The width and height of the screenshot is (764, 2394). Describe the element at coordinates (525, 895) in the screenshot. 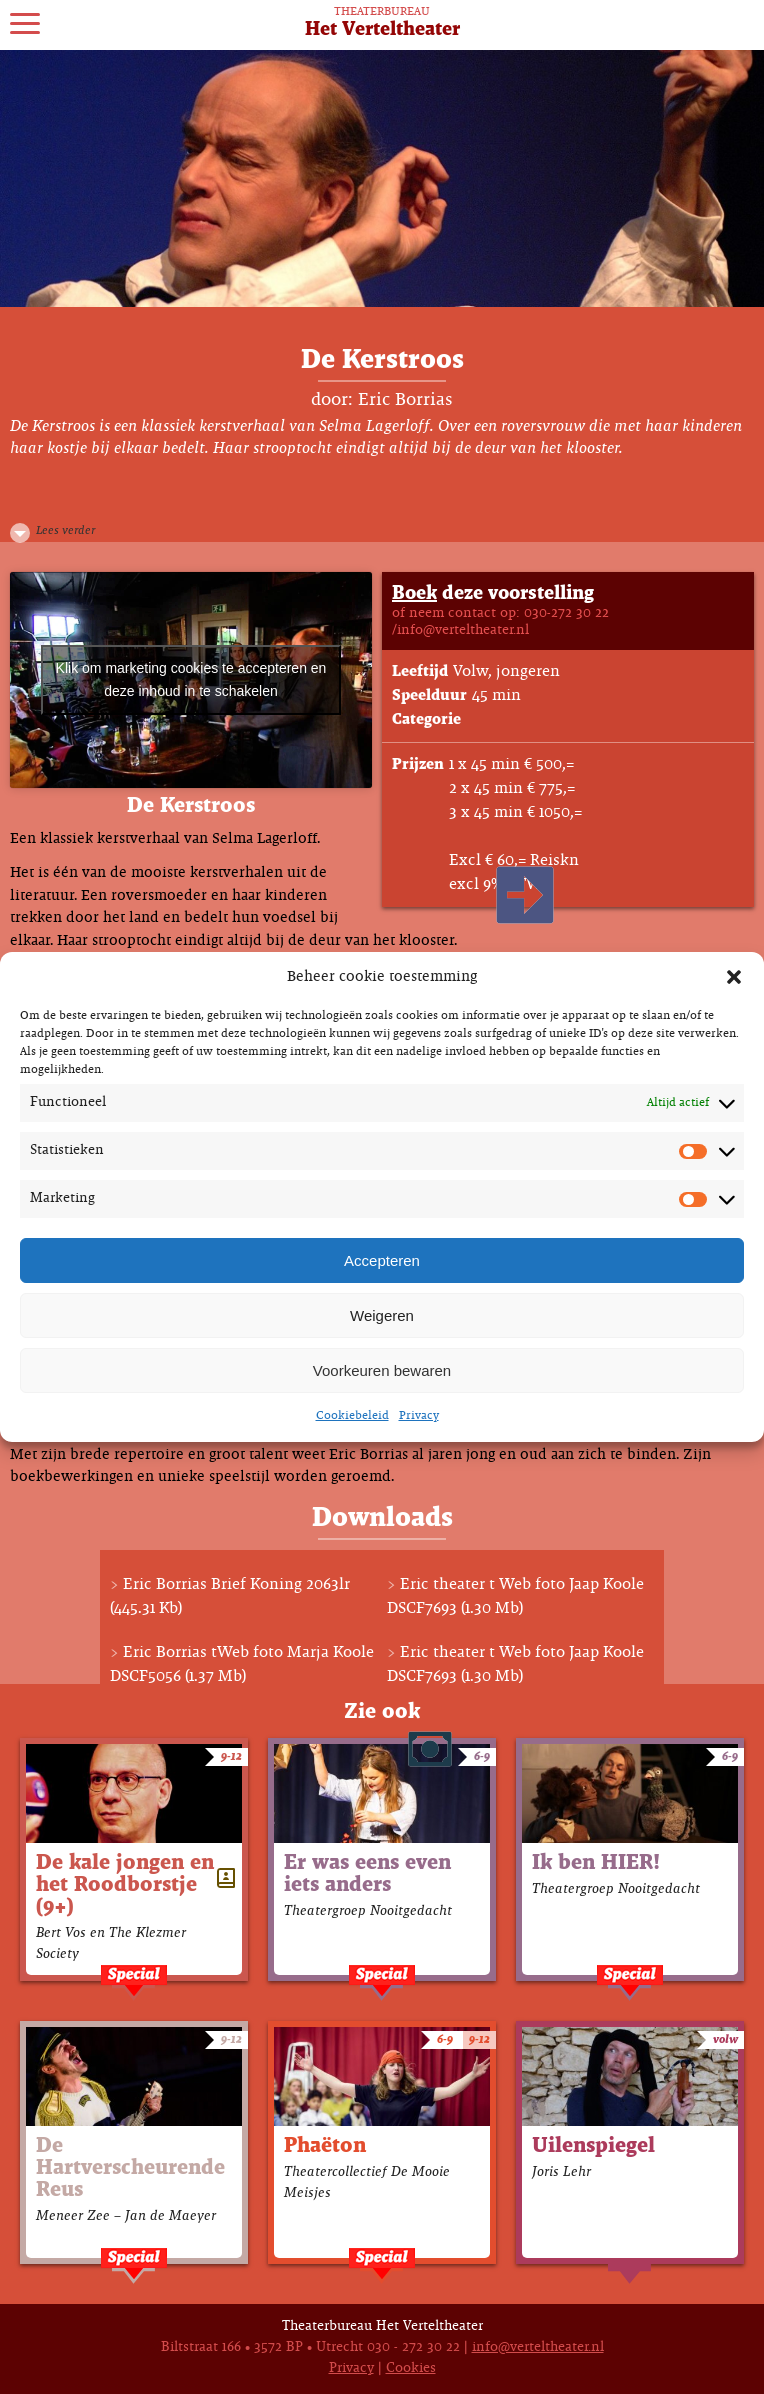

I see `proceed to the next step` at that location.